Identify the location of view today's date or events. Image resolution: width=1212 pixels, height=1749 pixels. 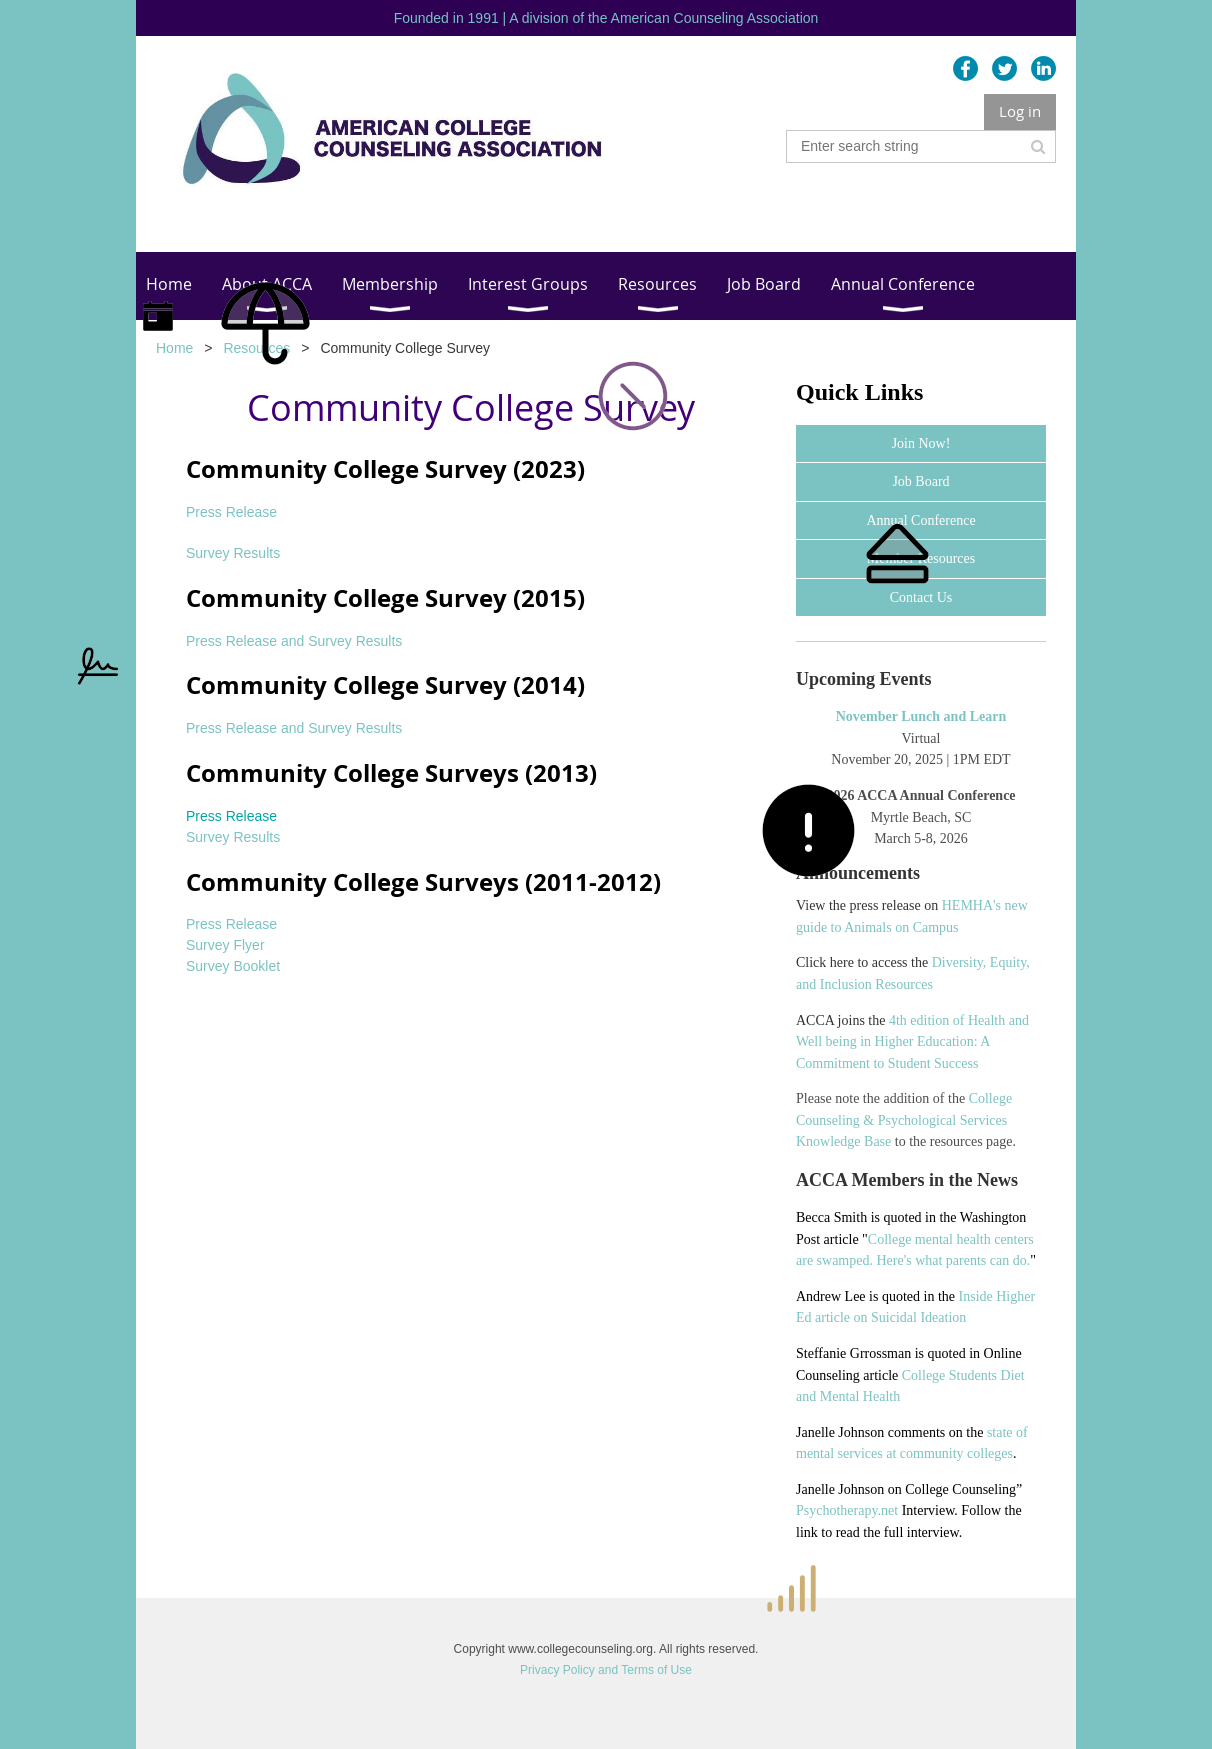
(158, 316).